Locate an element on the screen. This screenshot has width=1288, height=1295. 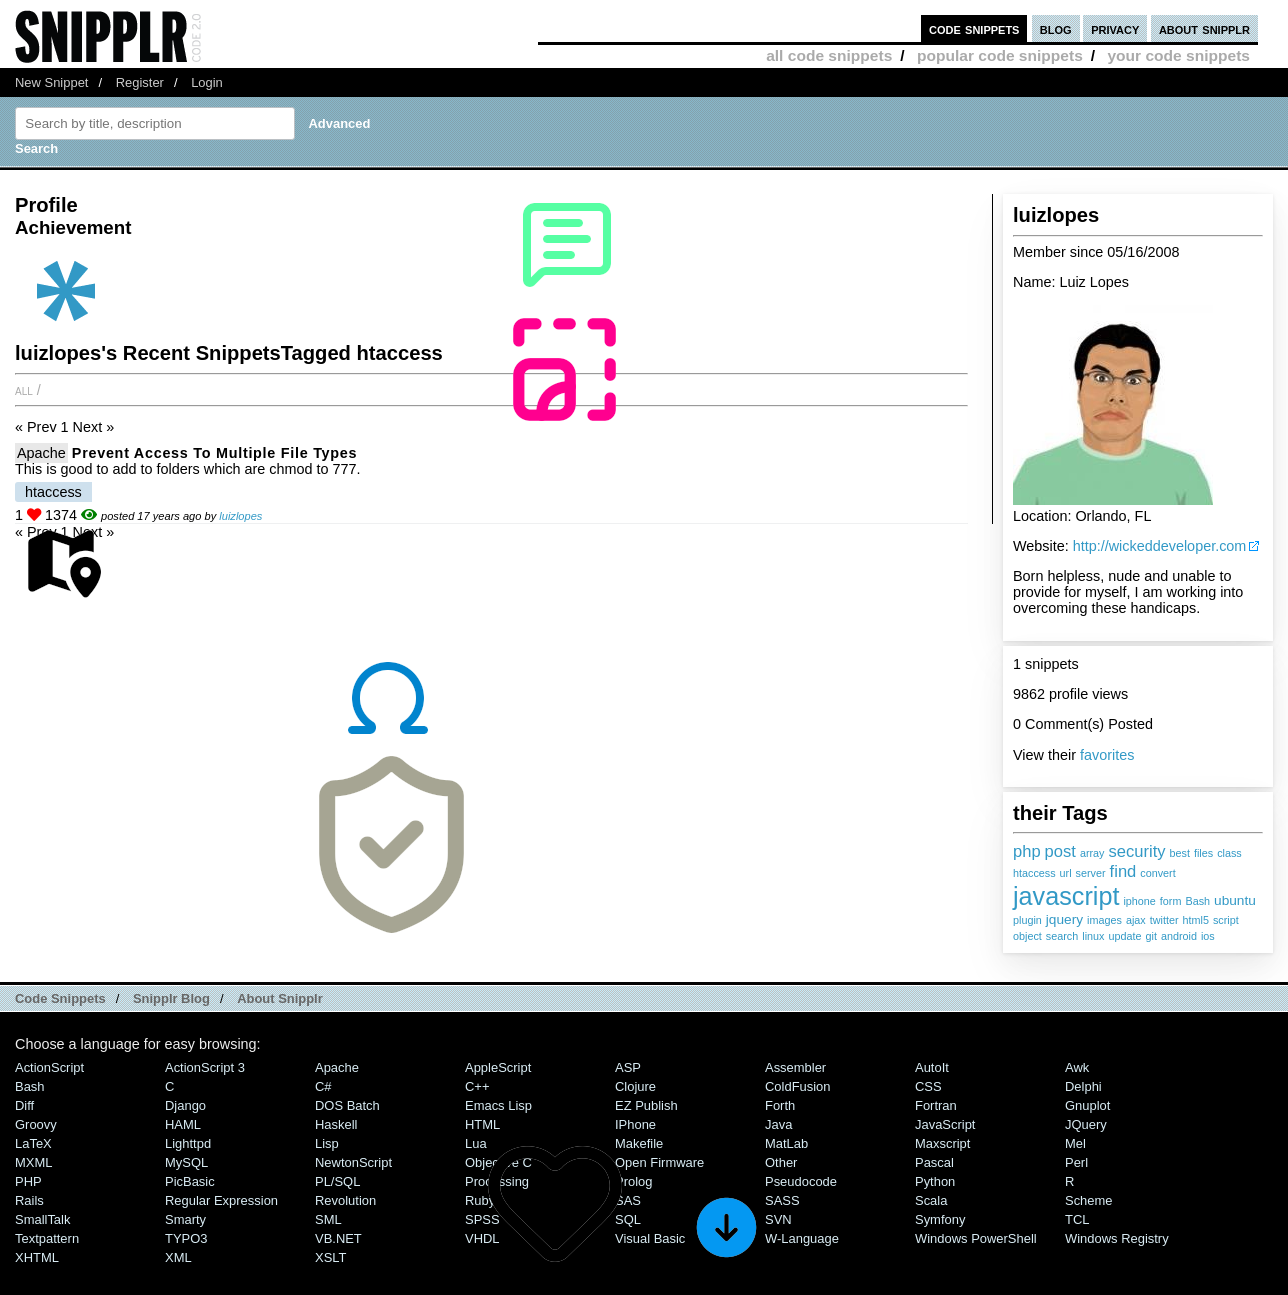
view location on map is located at coordinates (61, 561).